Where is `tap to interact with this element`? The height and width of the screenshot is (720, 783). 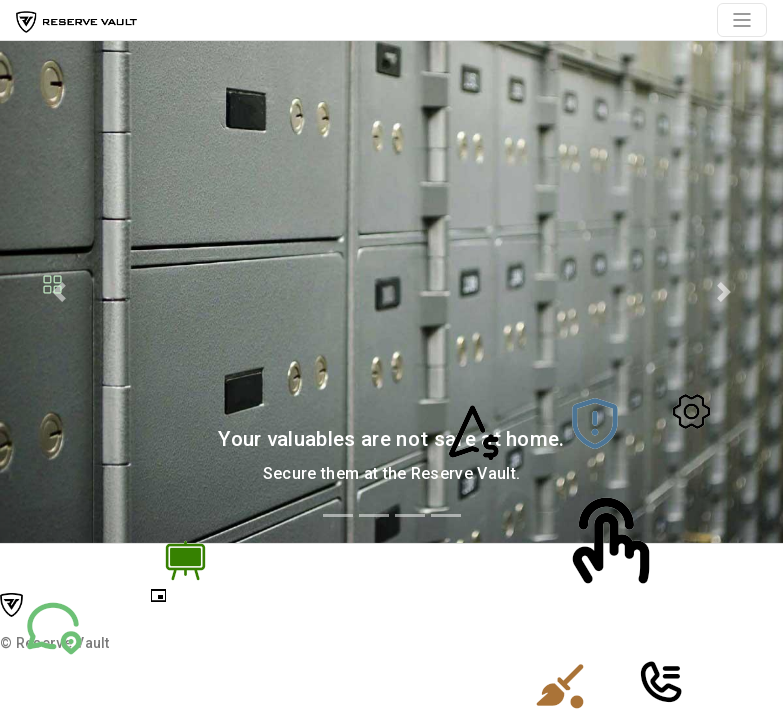 tap to interact with this element is located at coordinates (611, 542).